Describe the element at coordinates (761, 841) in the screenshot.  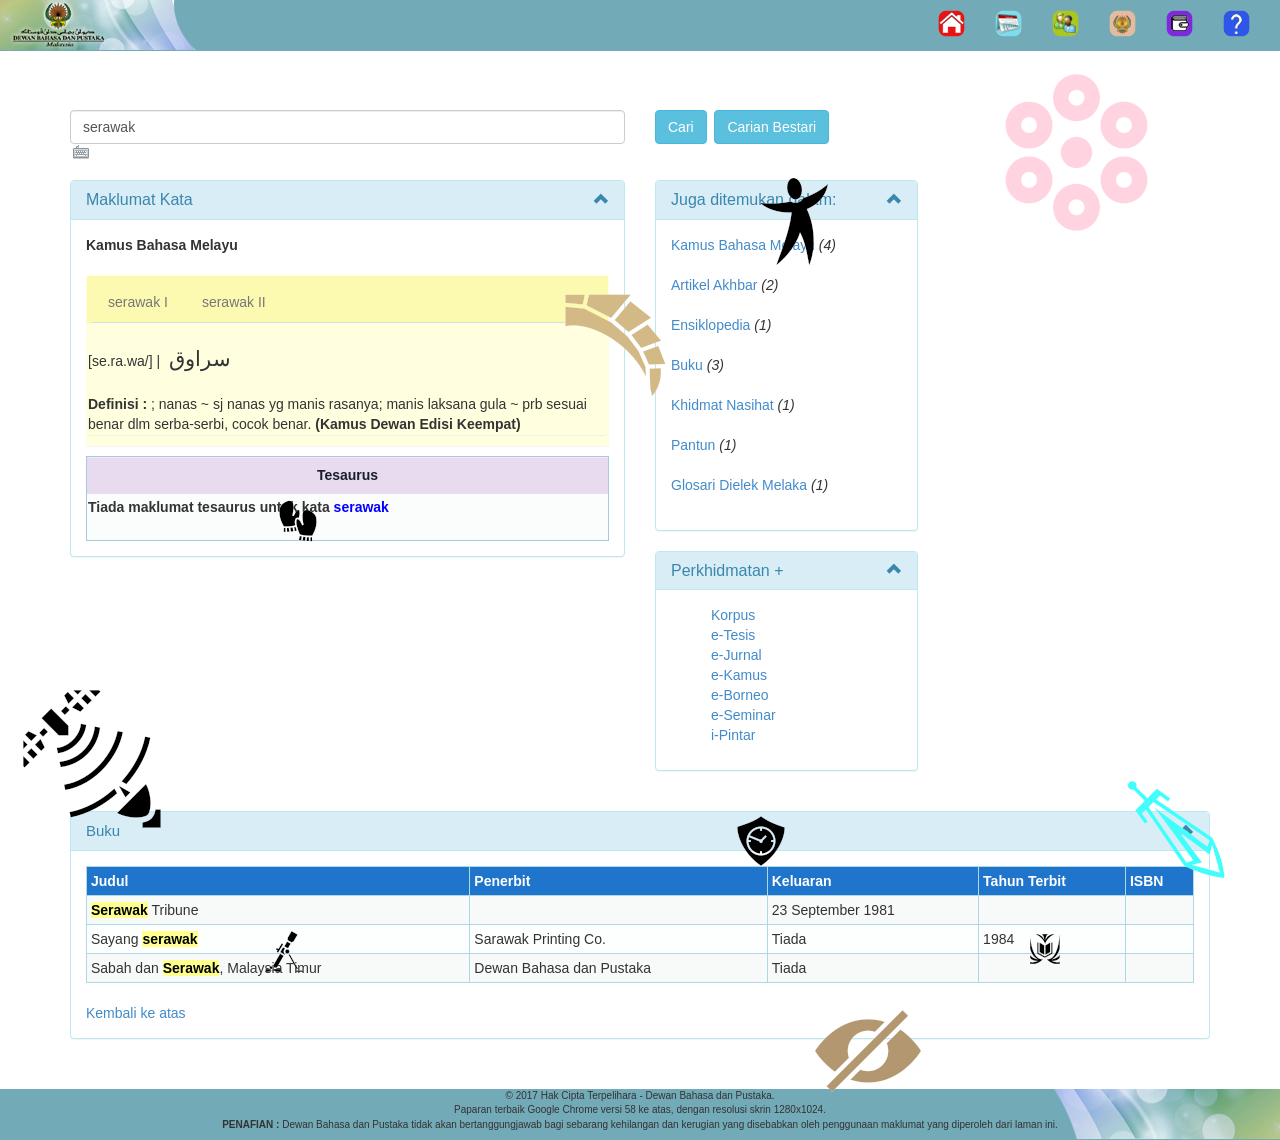
I see `activate temporary protection or defense` at that location.